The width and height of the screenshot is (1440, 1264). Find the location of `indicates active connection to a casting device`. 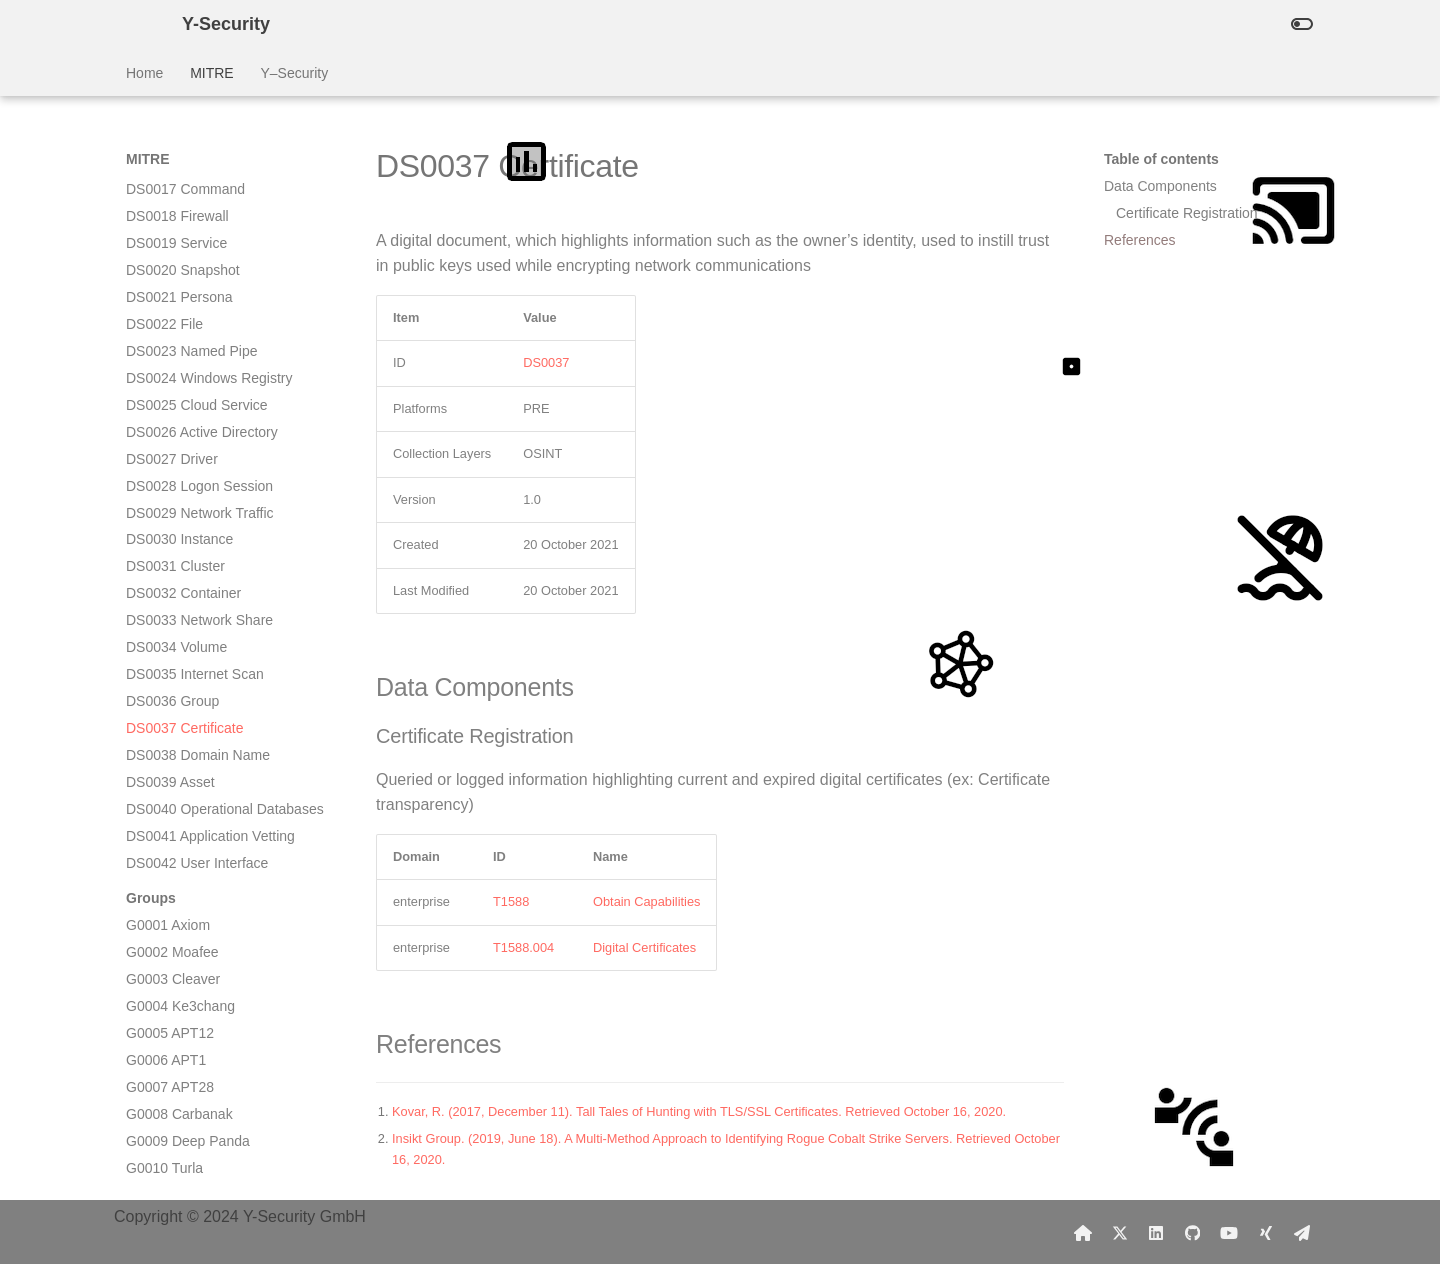

indicates active connection to a casting device is located at coordinates (1293, 210).